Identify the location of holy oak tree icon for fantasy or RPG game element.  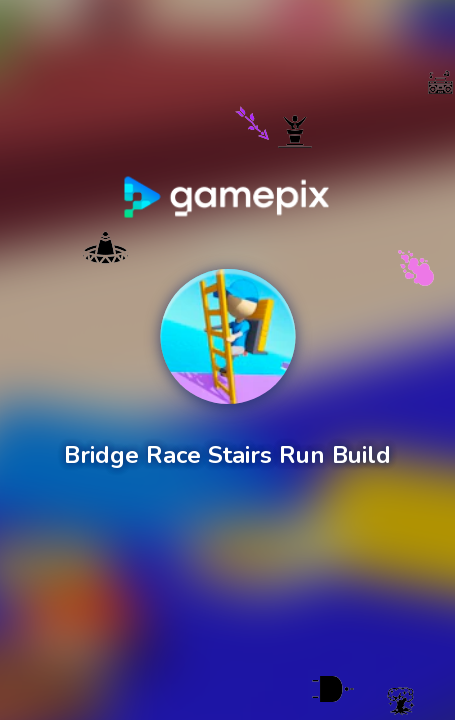
(401, 701).